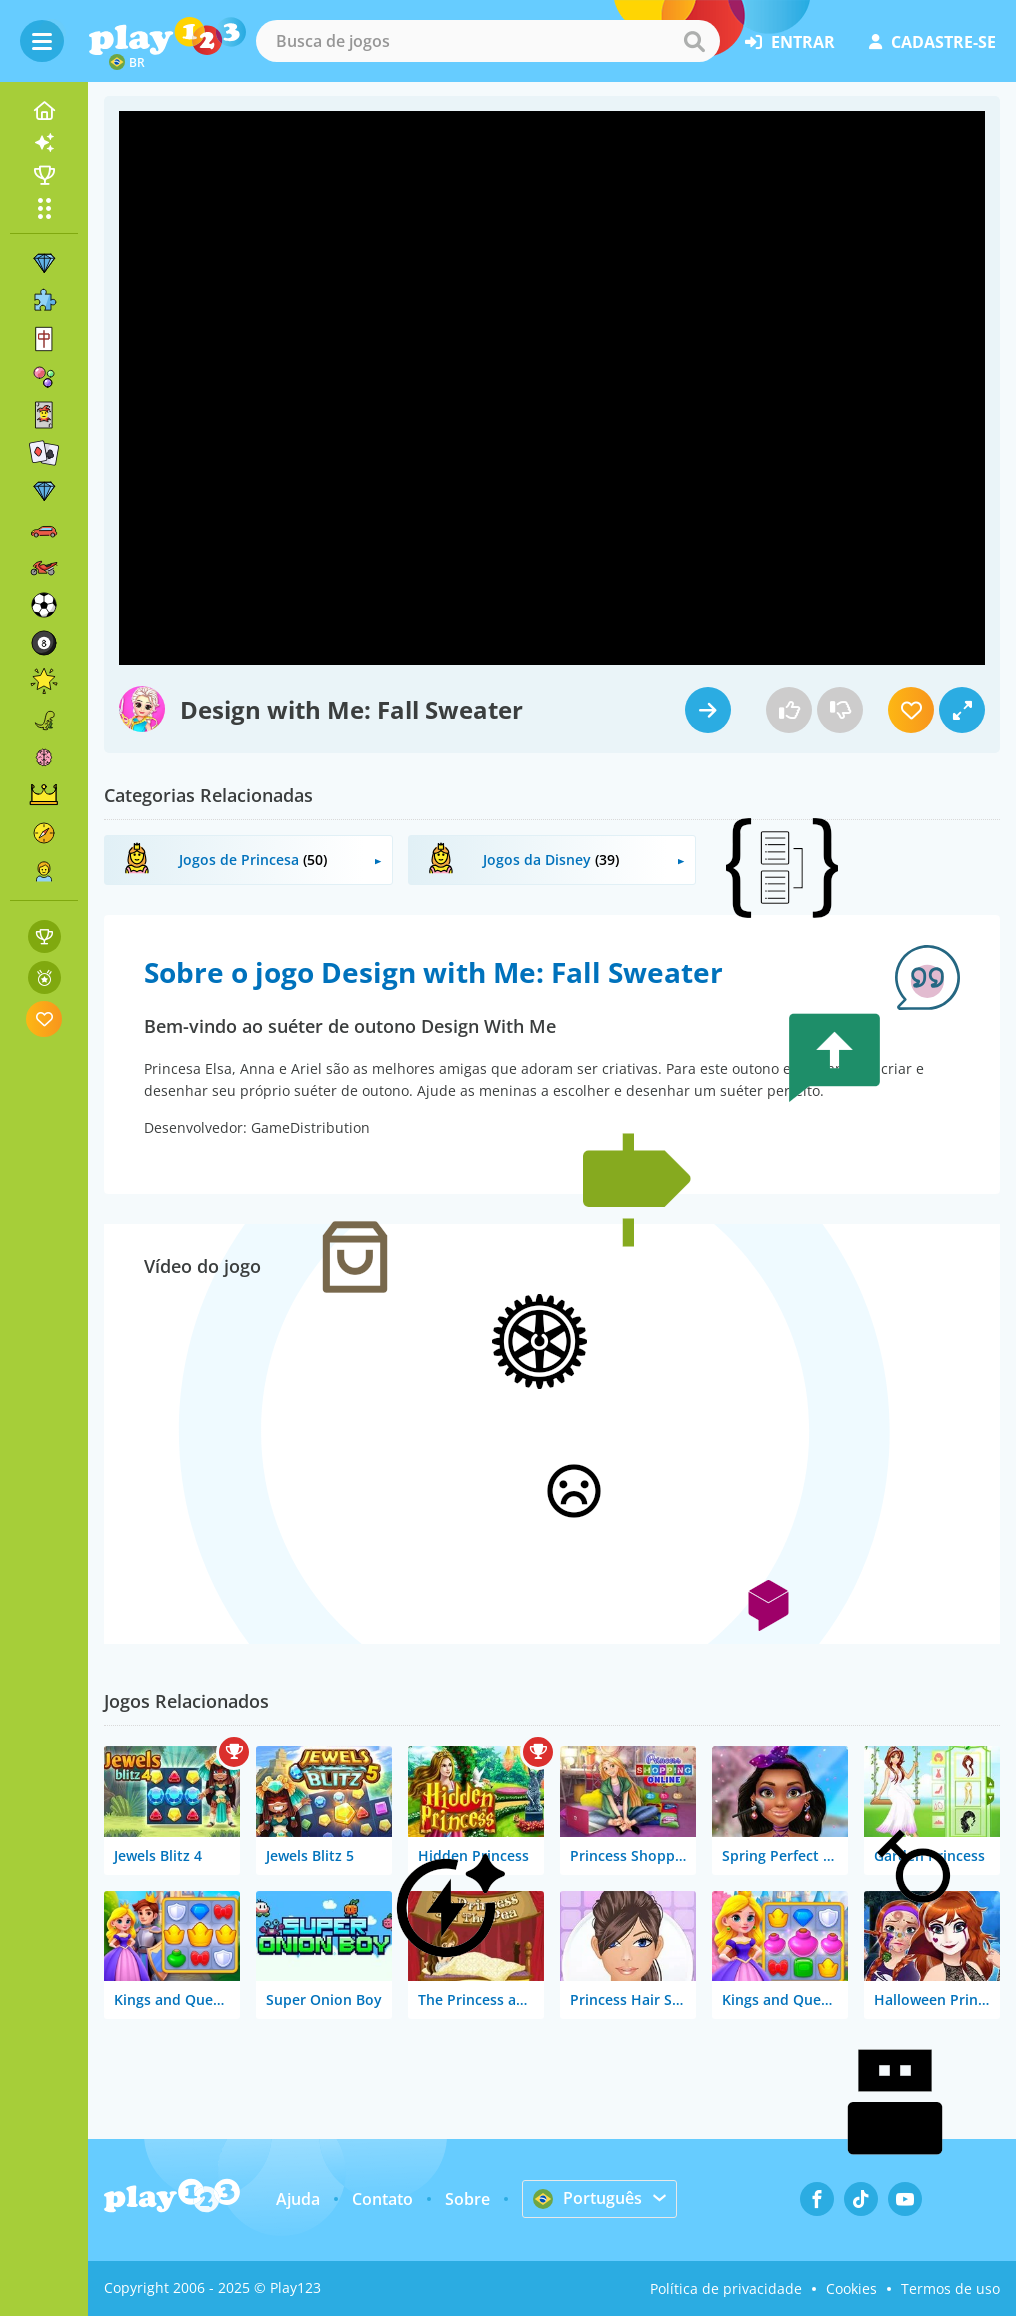 This screenshot has height=2316, width=1016. I want to click on upload a file to the conversation, so click(834, 1054).